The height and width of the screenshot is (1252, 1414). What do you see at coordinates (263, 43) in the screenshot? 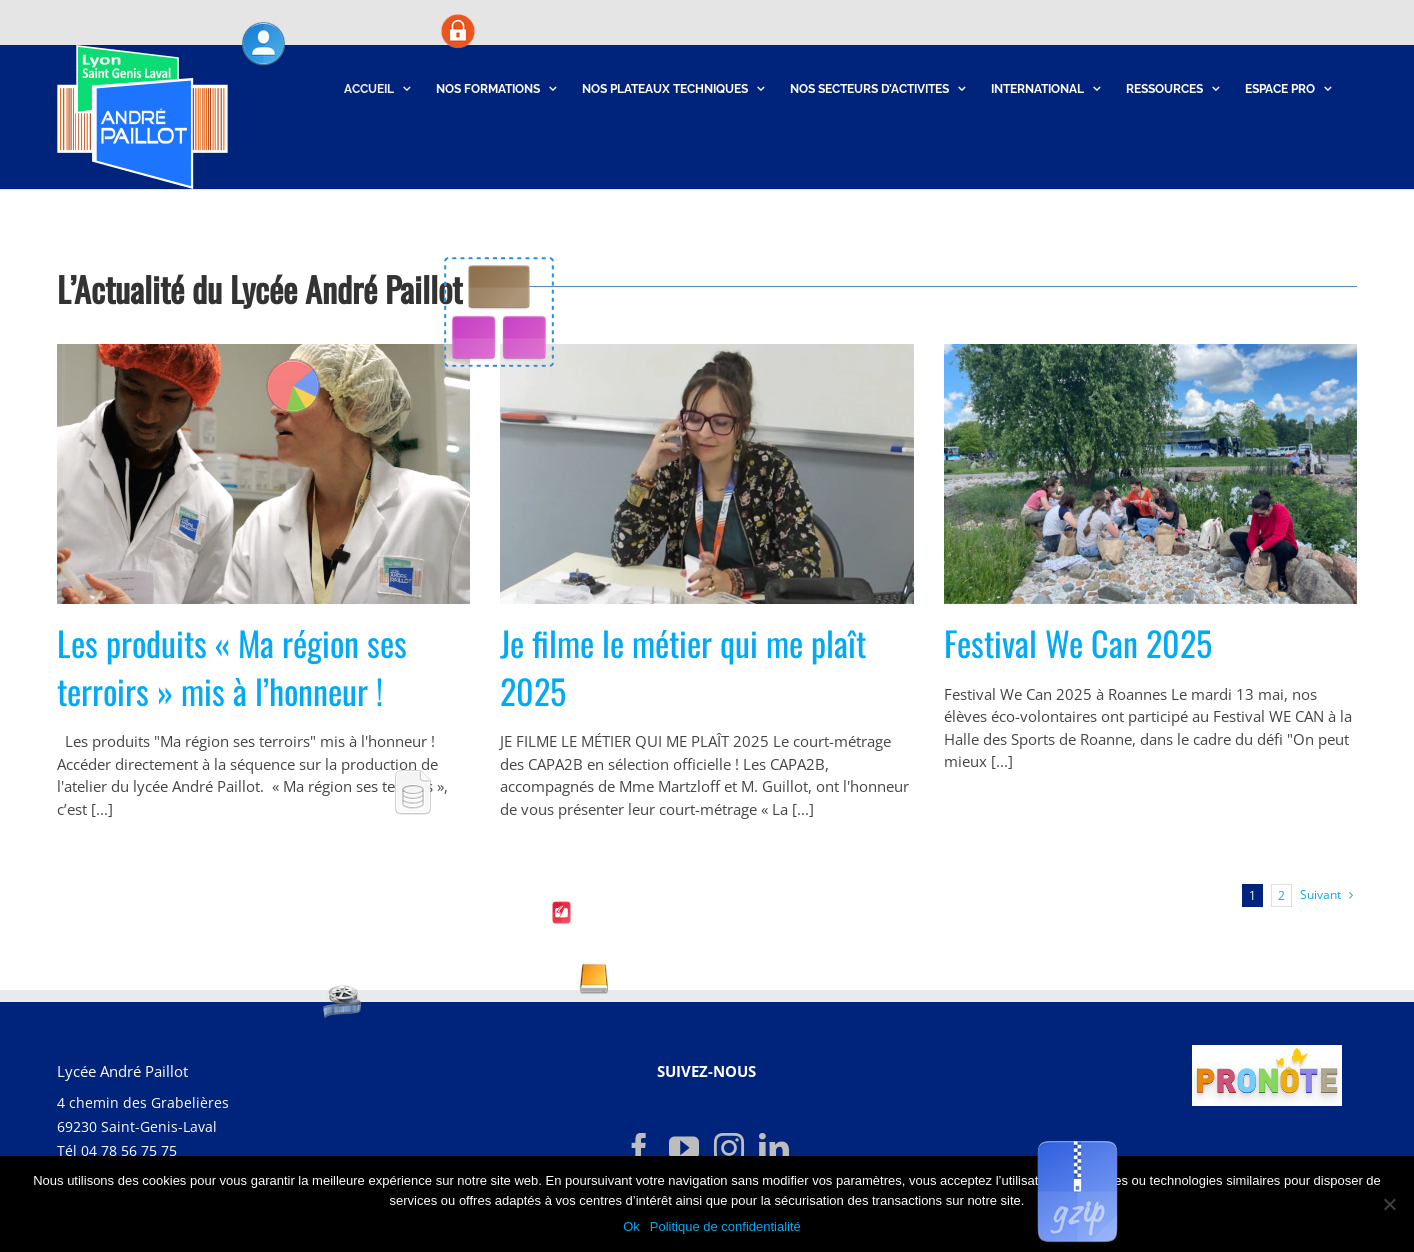
I see `view user profile information` at bounding box center [263, 43].